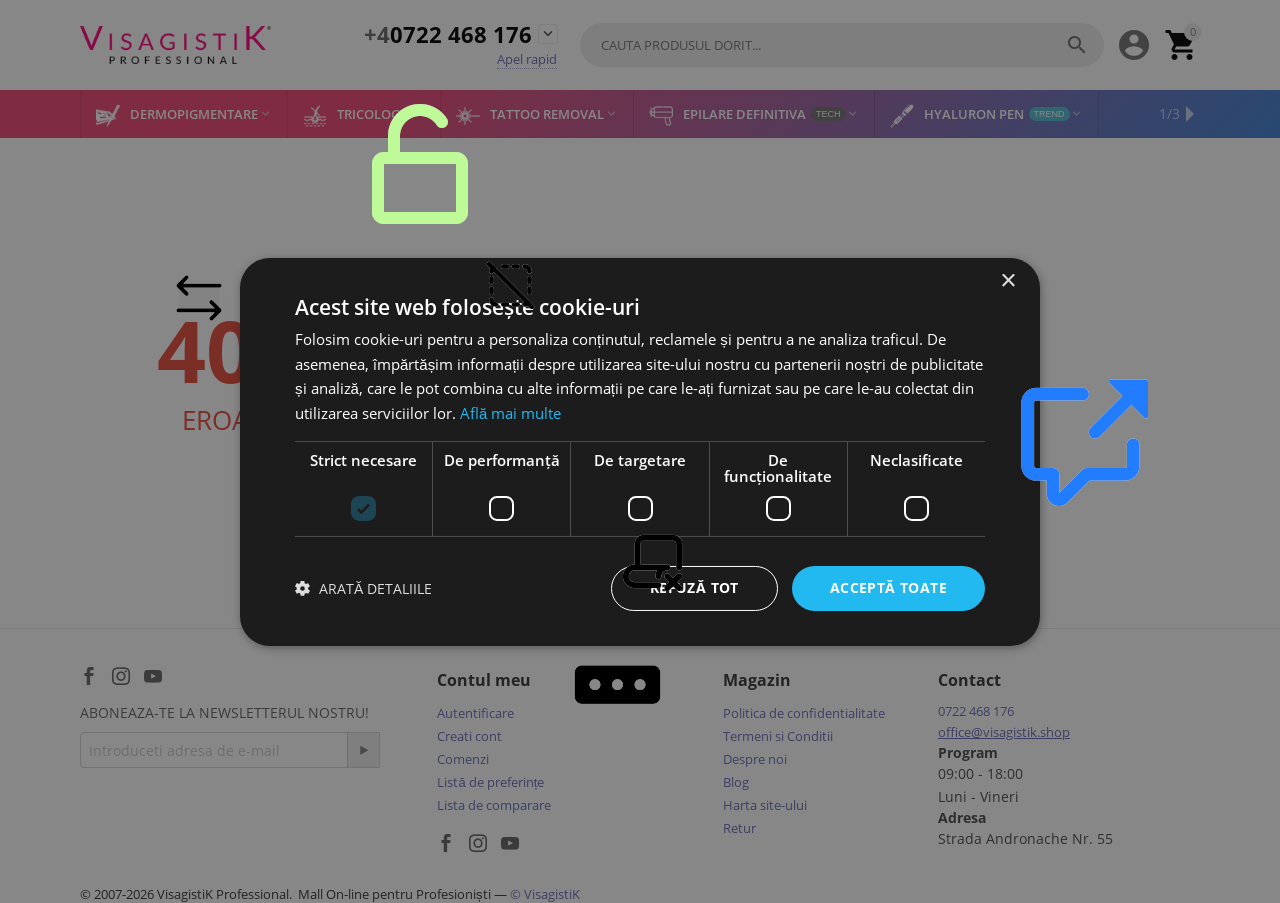 This screenshot has width=1280, height=903. Describe the element at coordinates (1080, 438) in the screenshot. I see `view cross-referenced issues or pull requests` at that location.